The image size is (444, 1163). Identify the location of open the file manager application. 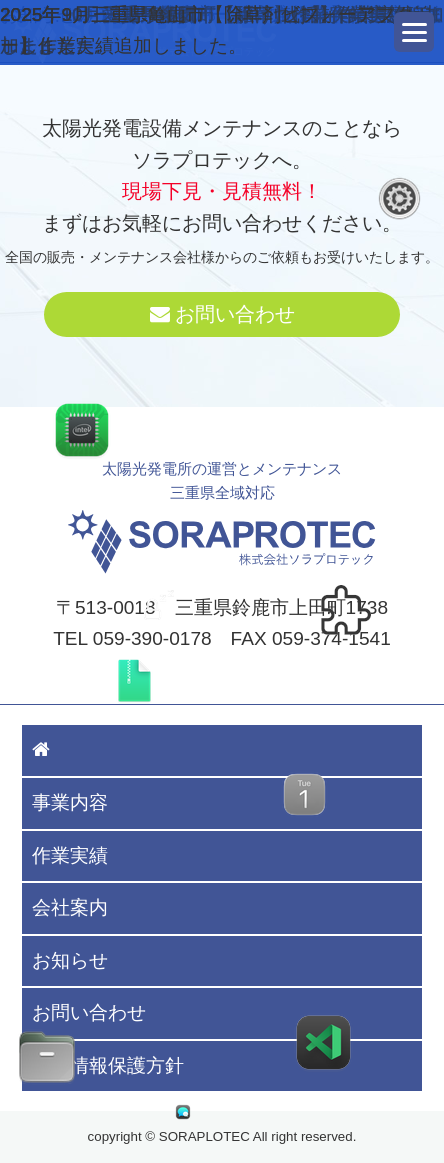
(47, 1057).